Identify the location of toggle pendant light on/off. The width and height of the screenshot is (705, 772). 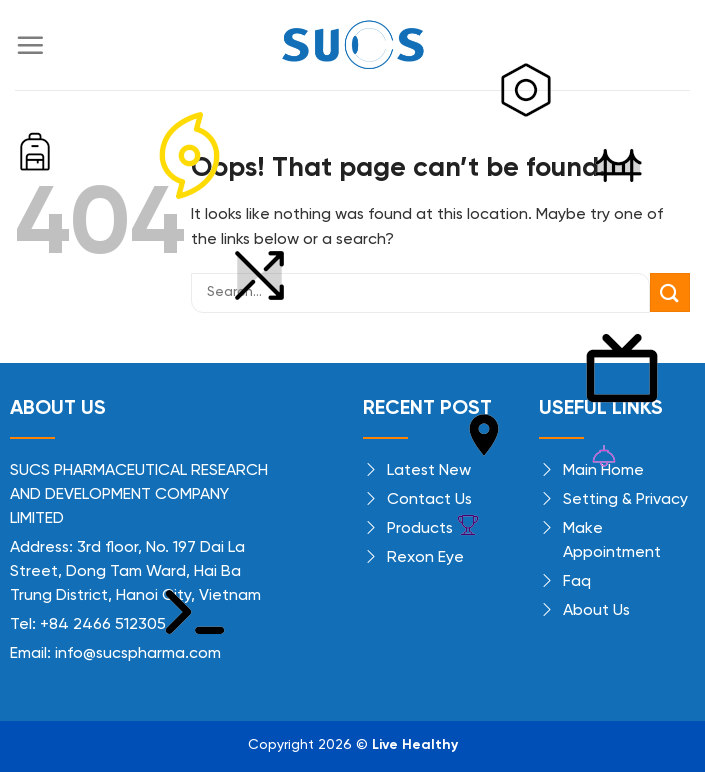
(604, 457).